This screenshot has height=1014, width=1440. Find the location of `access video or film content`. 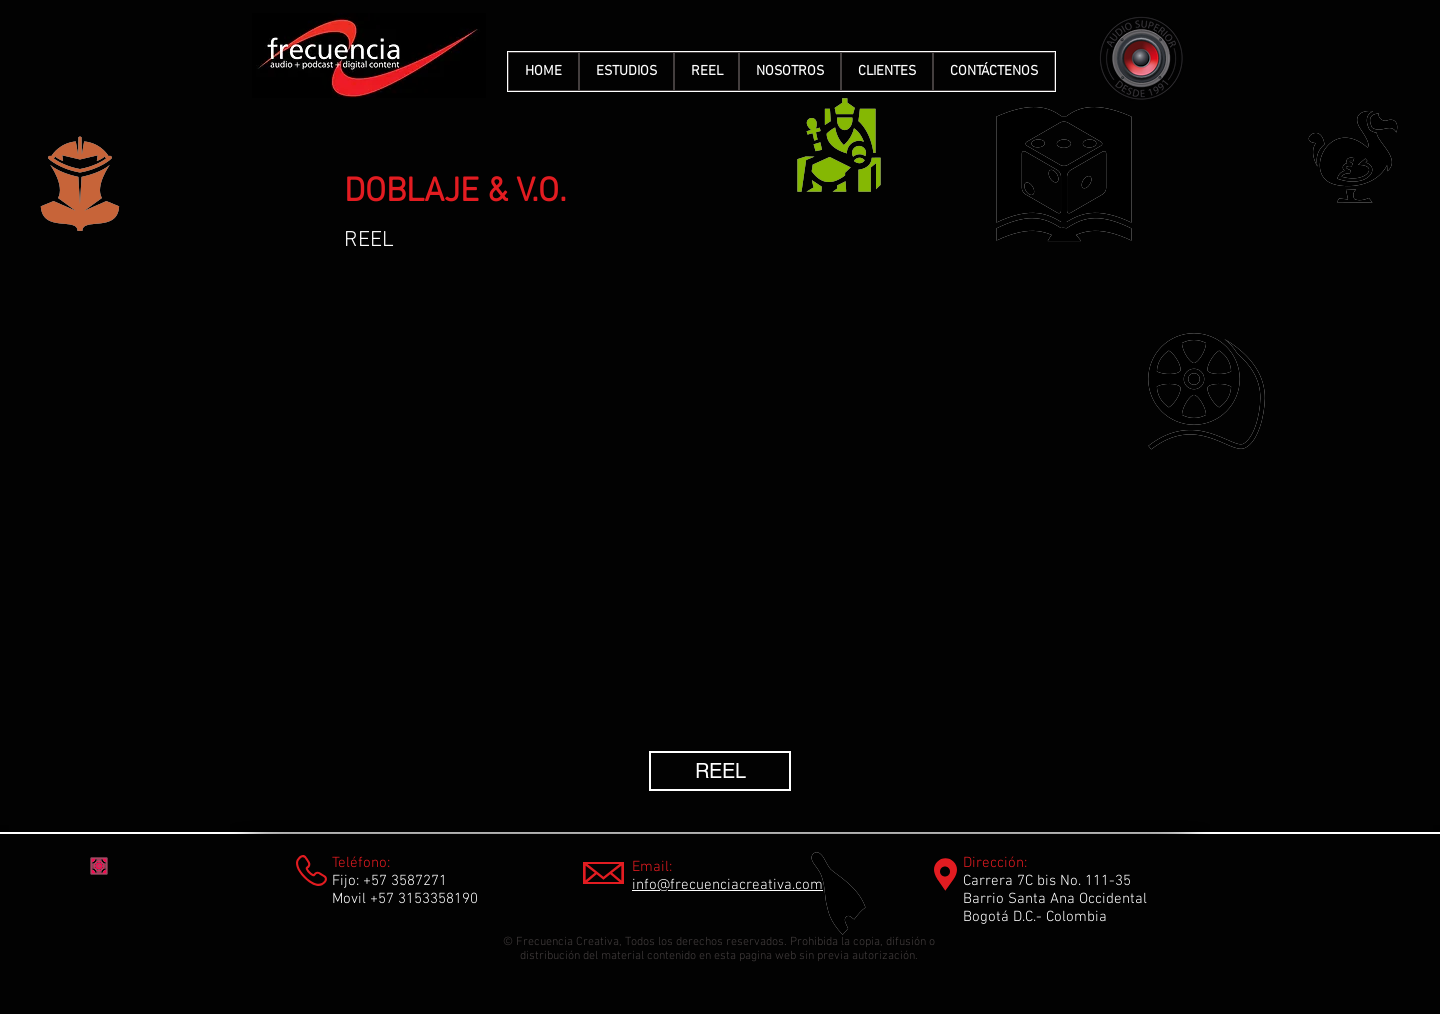

access video or film content is located at coordinates (1206, 391).